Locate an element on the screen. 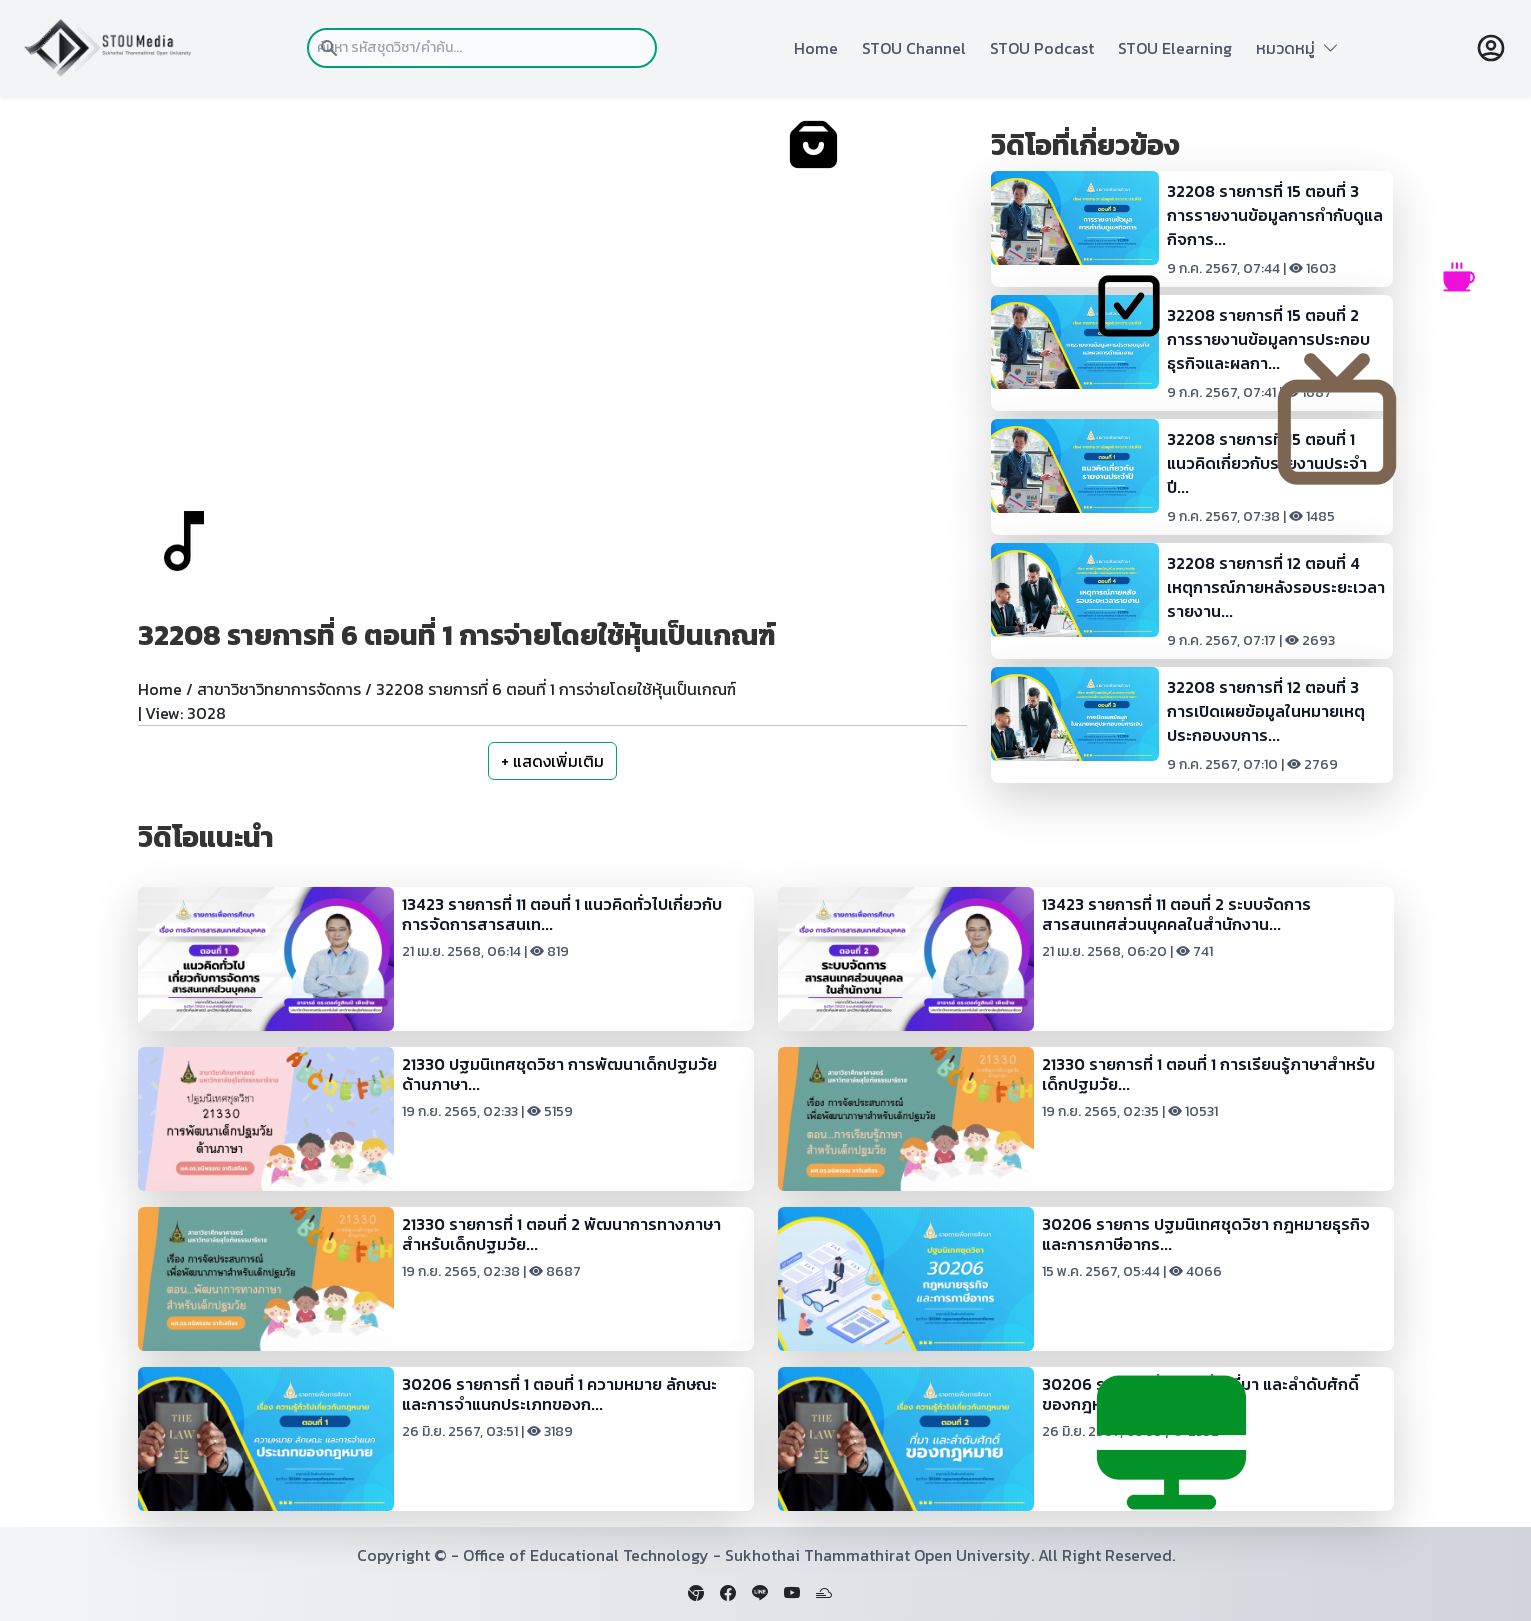  play or access audio content is located at coordinates (184, 541).